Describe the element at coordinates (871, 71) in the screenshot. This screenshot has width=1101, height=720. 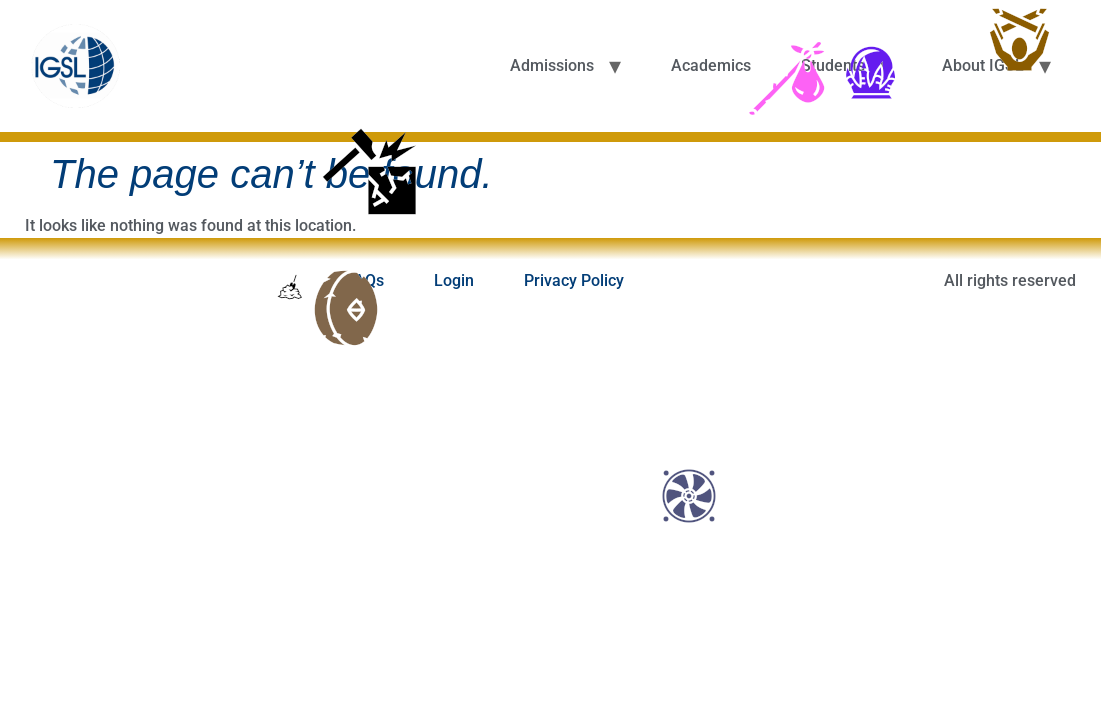
I see `view dragon companion or pet status` at that location.